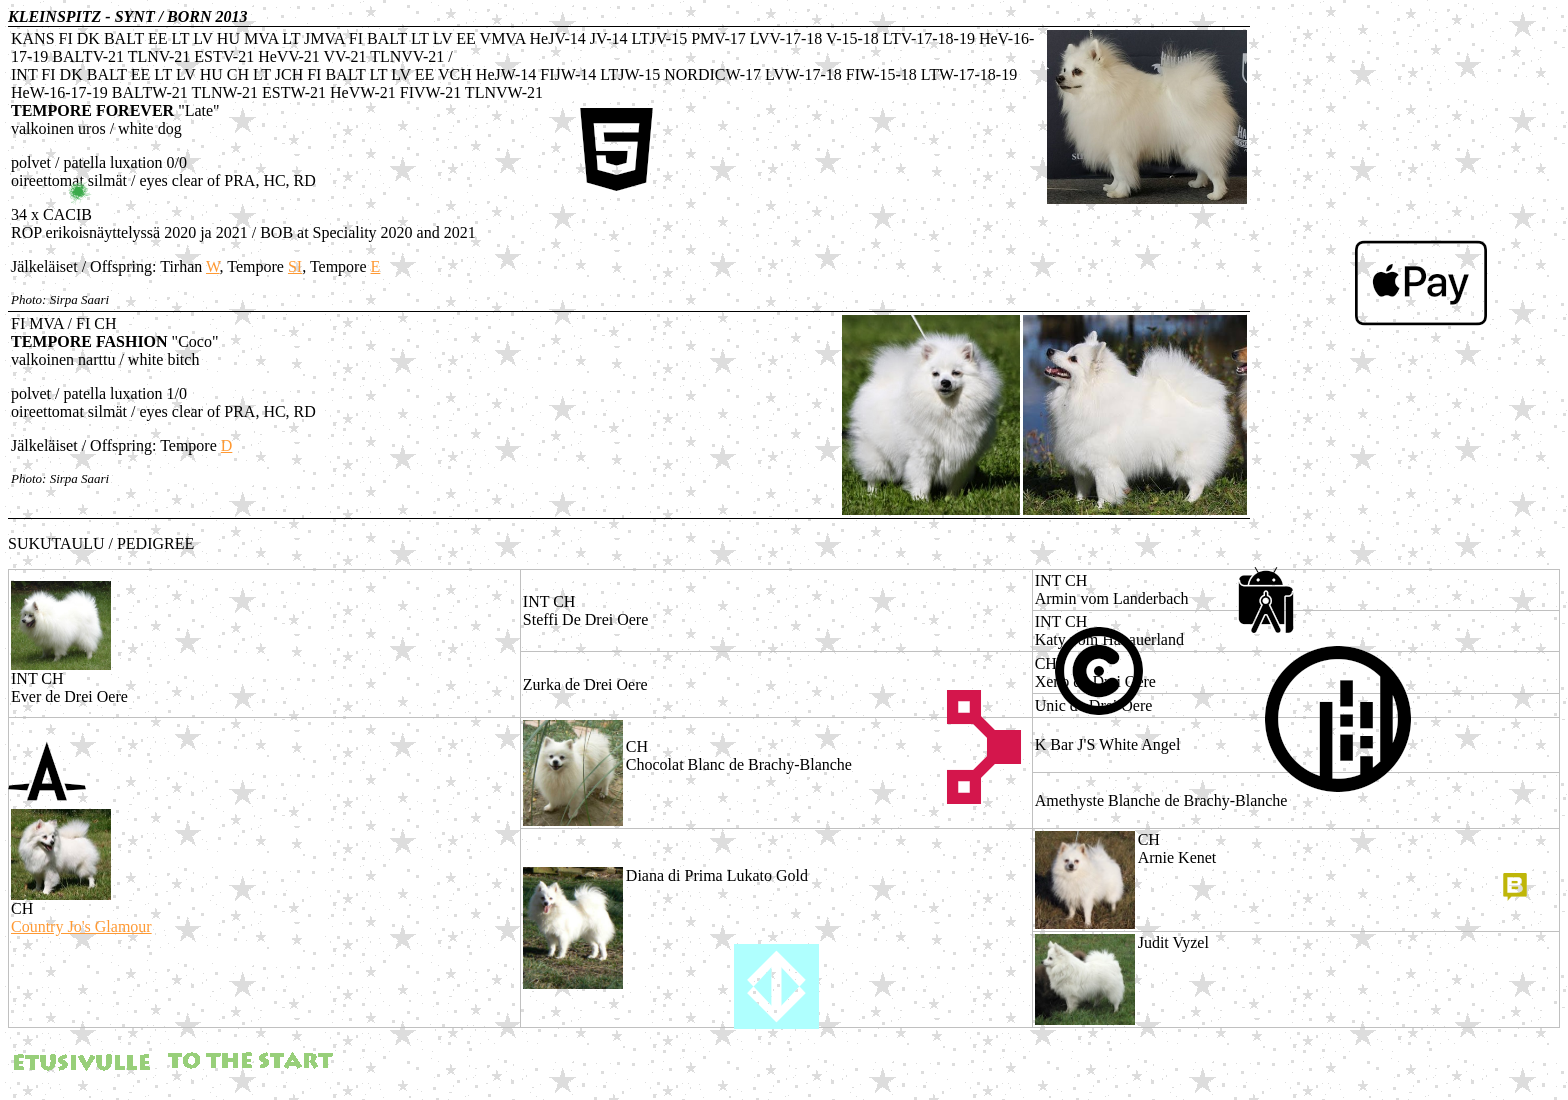  Describe the element at coordinates (616, 149) in the screenshot. I see `indicates content built with HTML5 technology` at that location.